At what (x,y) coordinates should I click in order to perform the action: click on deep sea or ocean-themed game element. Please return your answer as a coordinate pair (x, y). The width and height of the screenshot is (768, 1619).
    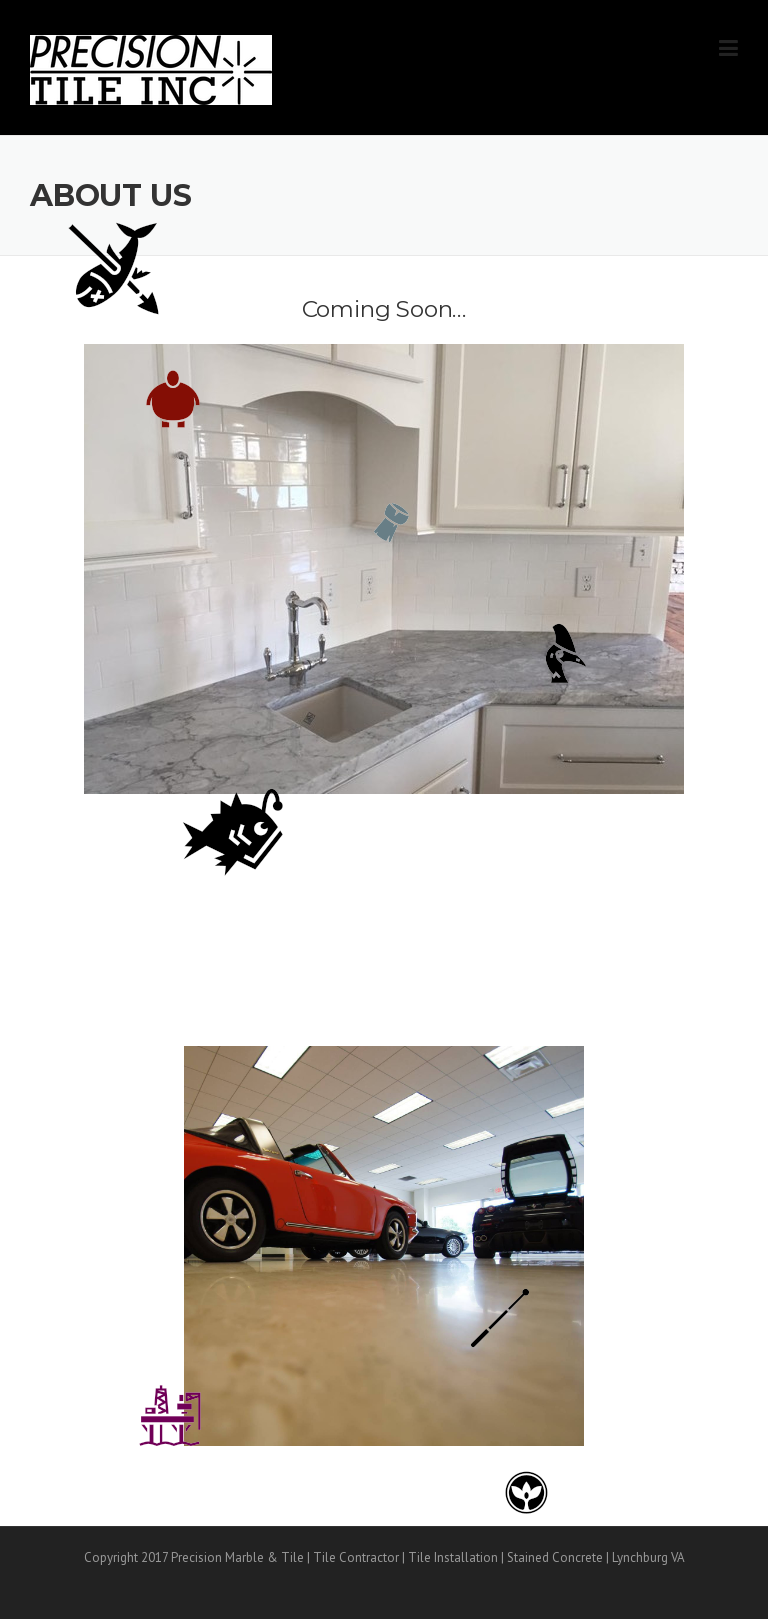
    Looking at the image, I should click on (232, 831).